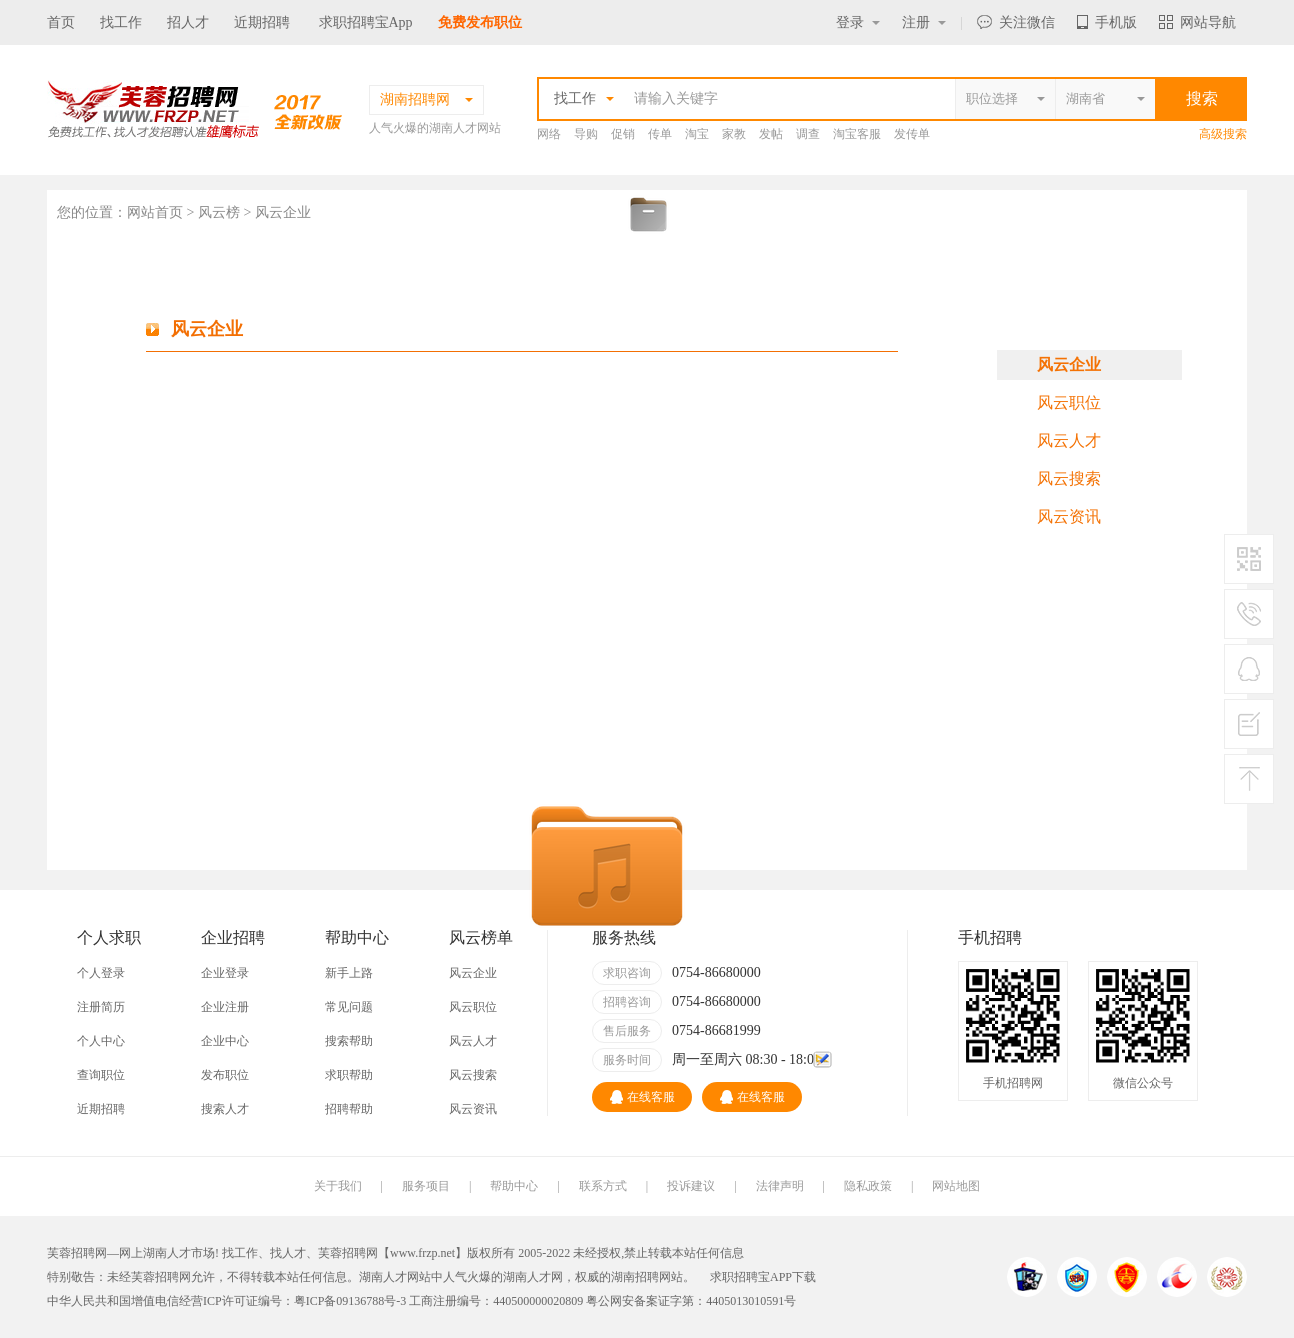  I want to click on access utility and accessory applications, so click(822, 1059).